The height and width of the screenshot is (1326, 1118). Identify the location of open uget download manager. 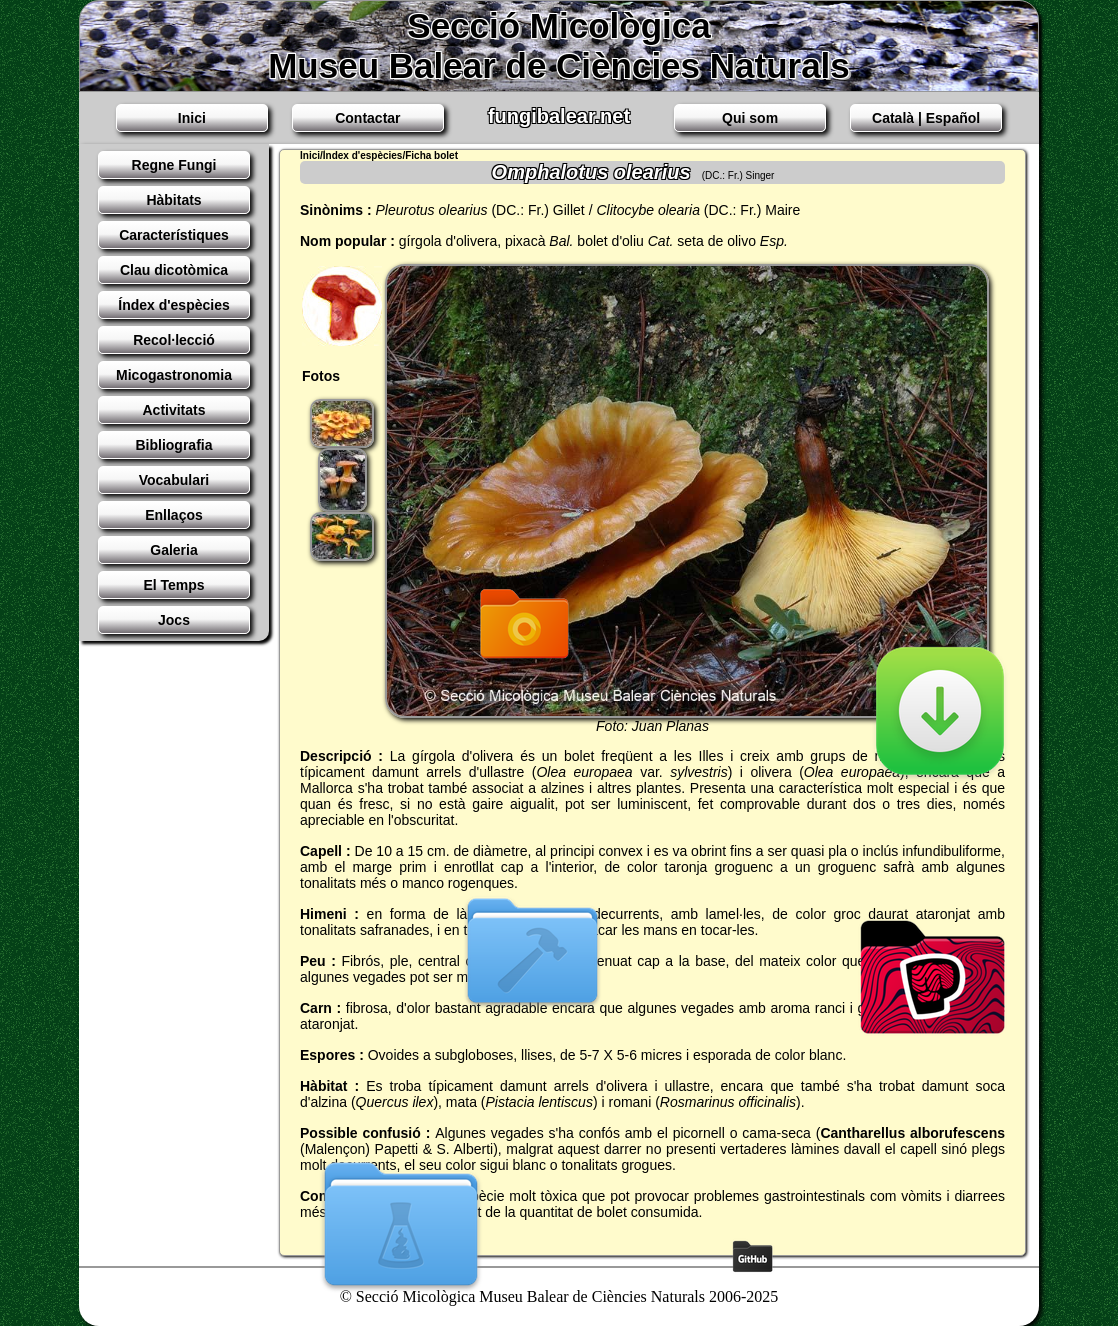
(940, 711).